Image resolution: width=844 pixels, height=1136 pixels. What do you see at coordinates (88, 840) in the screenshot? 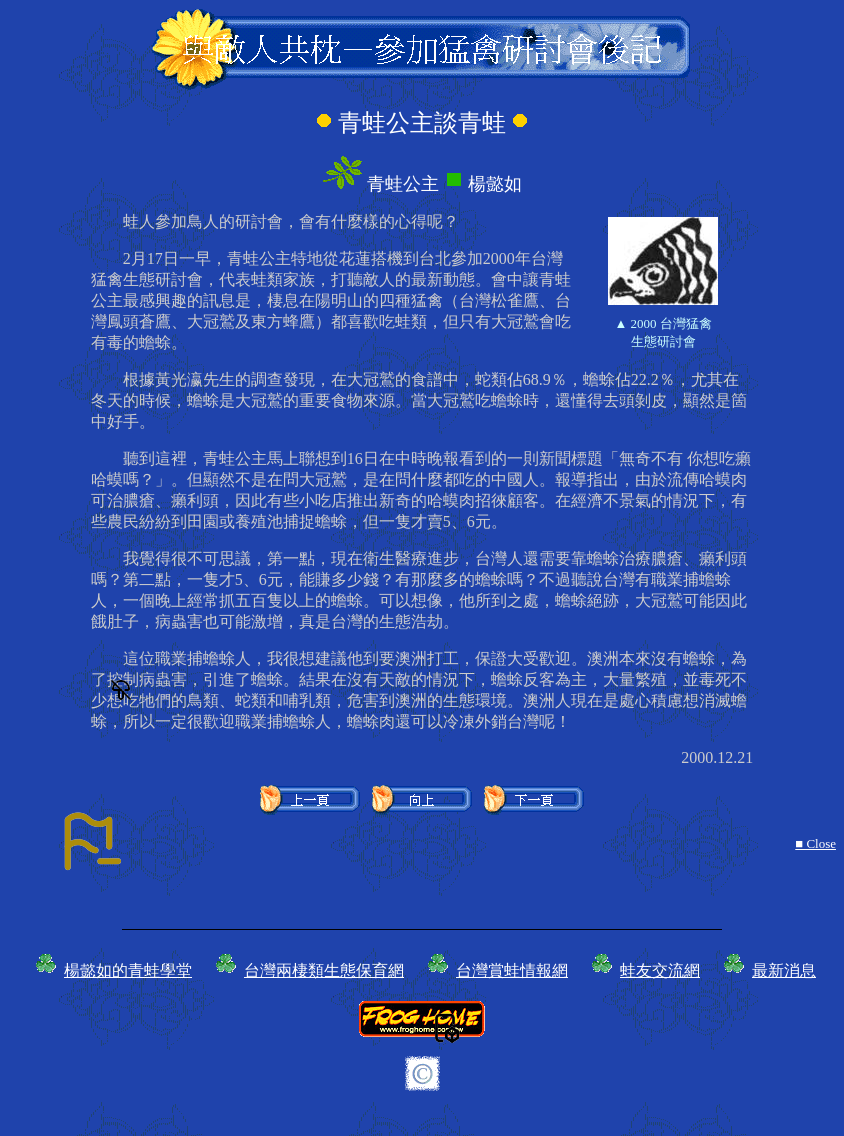
I see `remove a flag or marker` at bounding box center [88, 840].